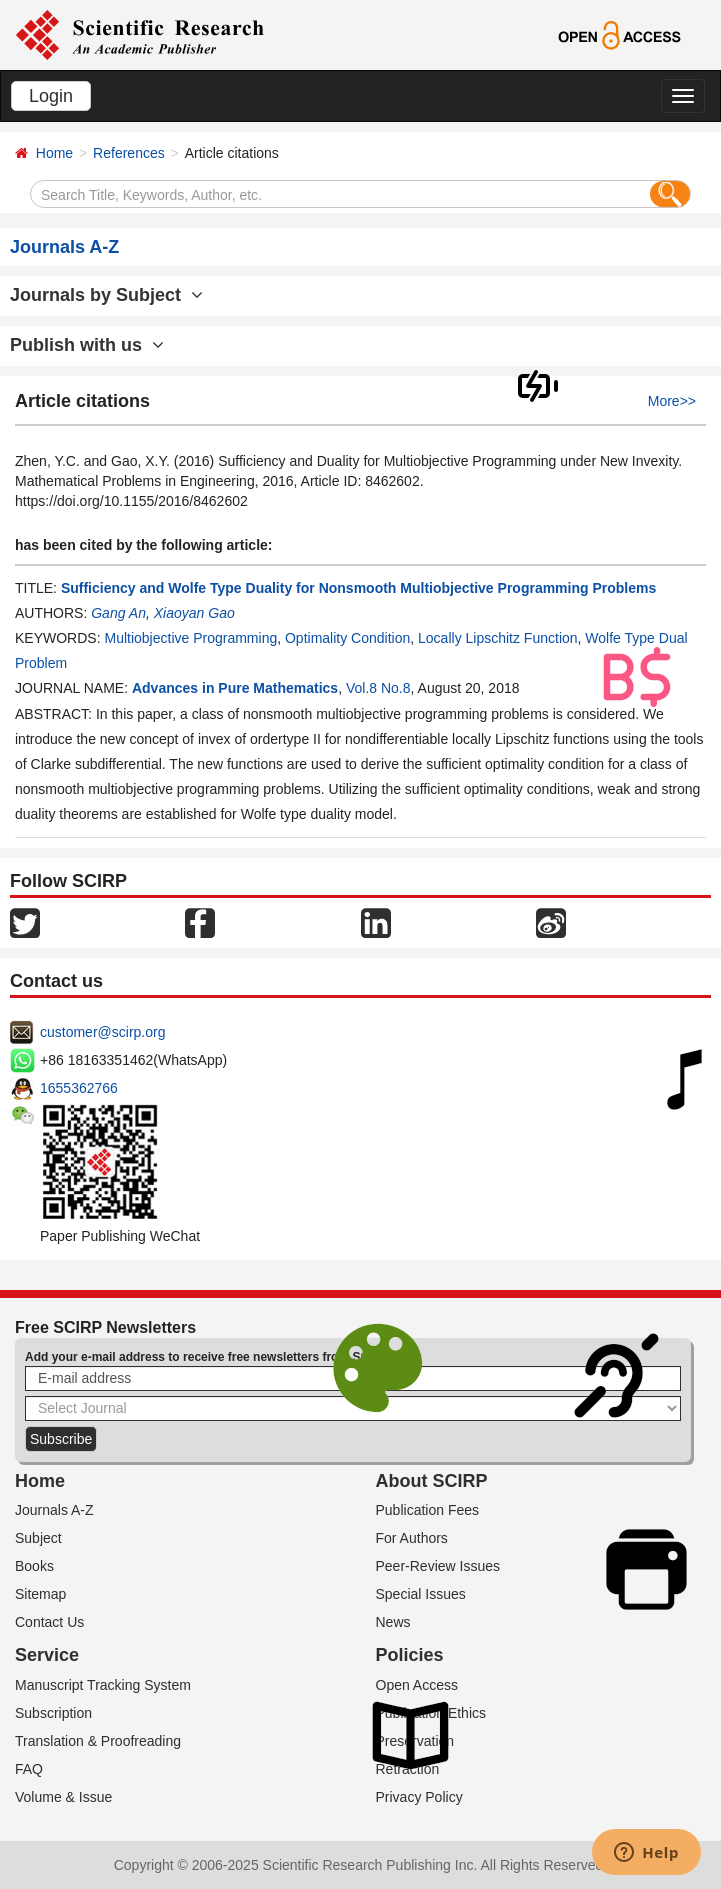 The width and height of the screenshot is (721, 1889). I want to click on indicates deaf or hard of hearing accessibility option, so click(616, 1375).